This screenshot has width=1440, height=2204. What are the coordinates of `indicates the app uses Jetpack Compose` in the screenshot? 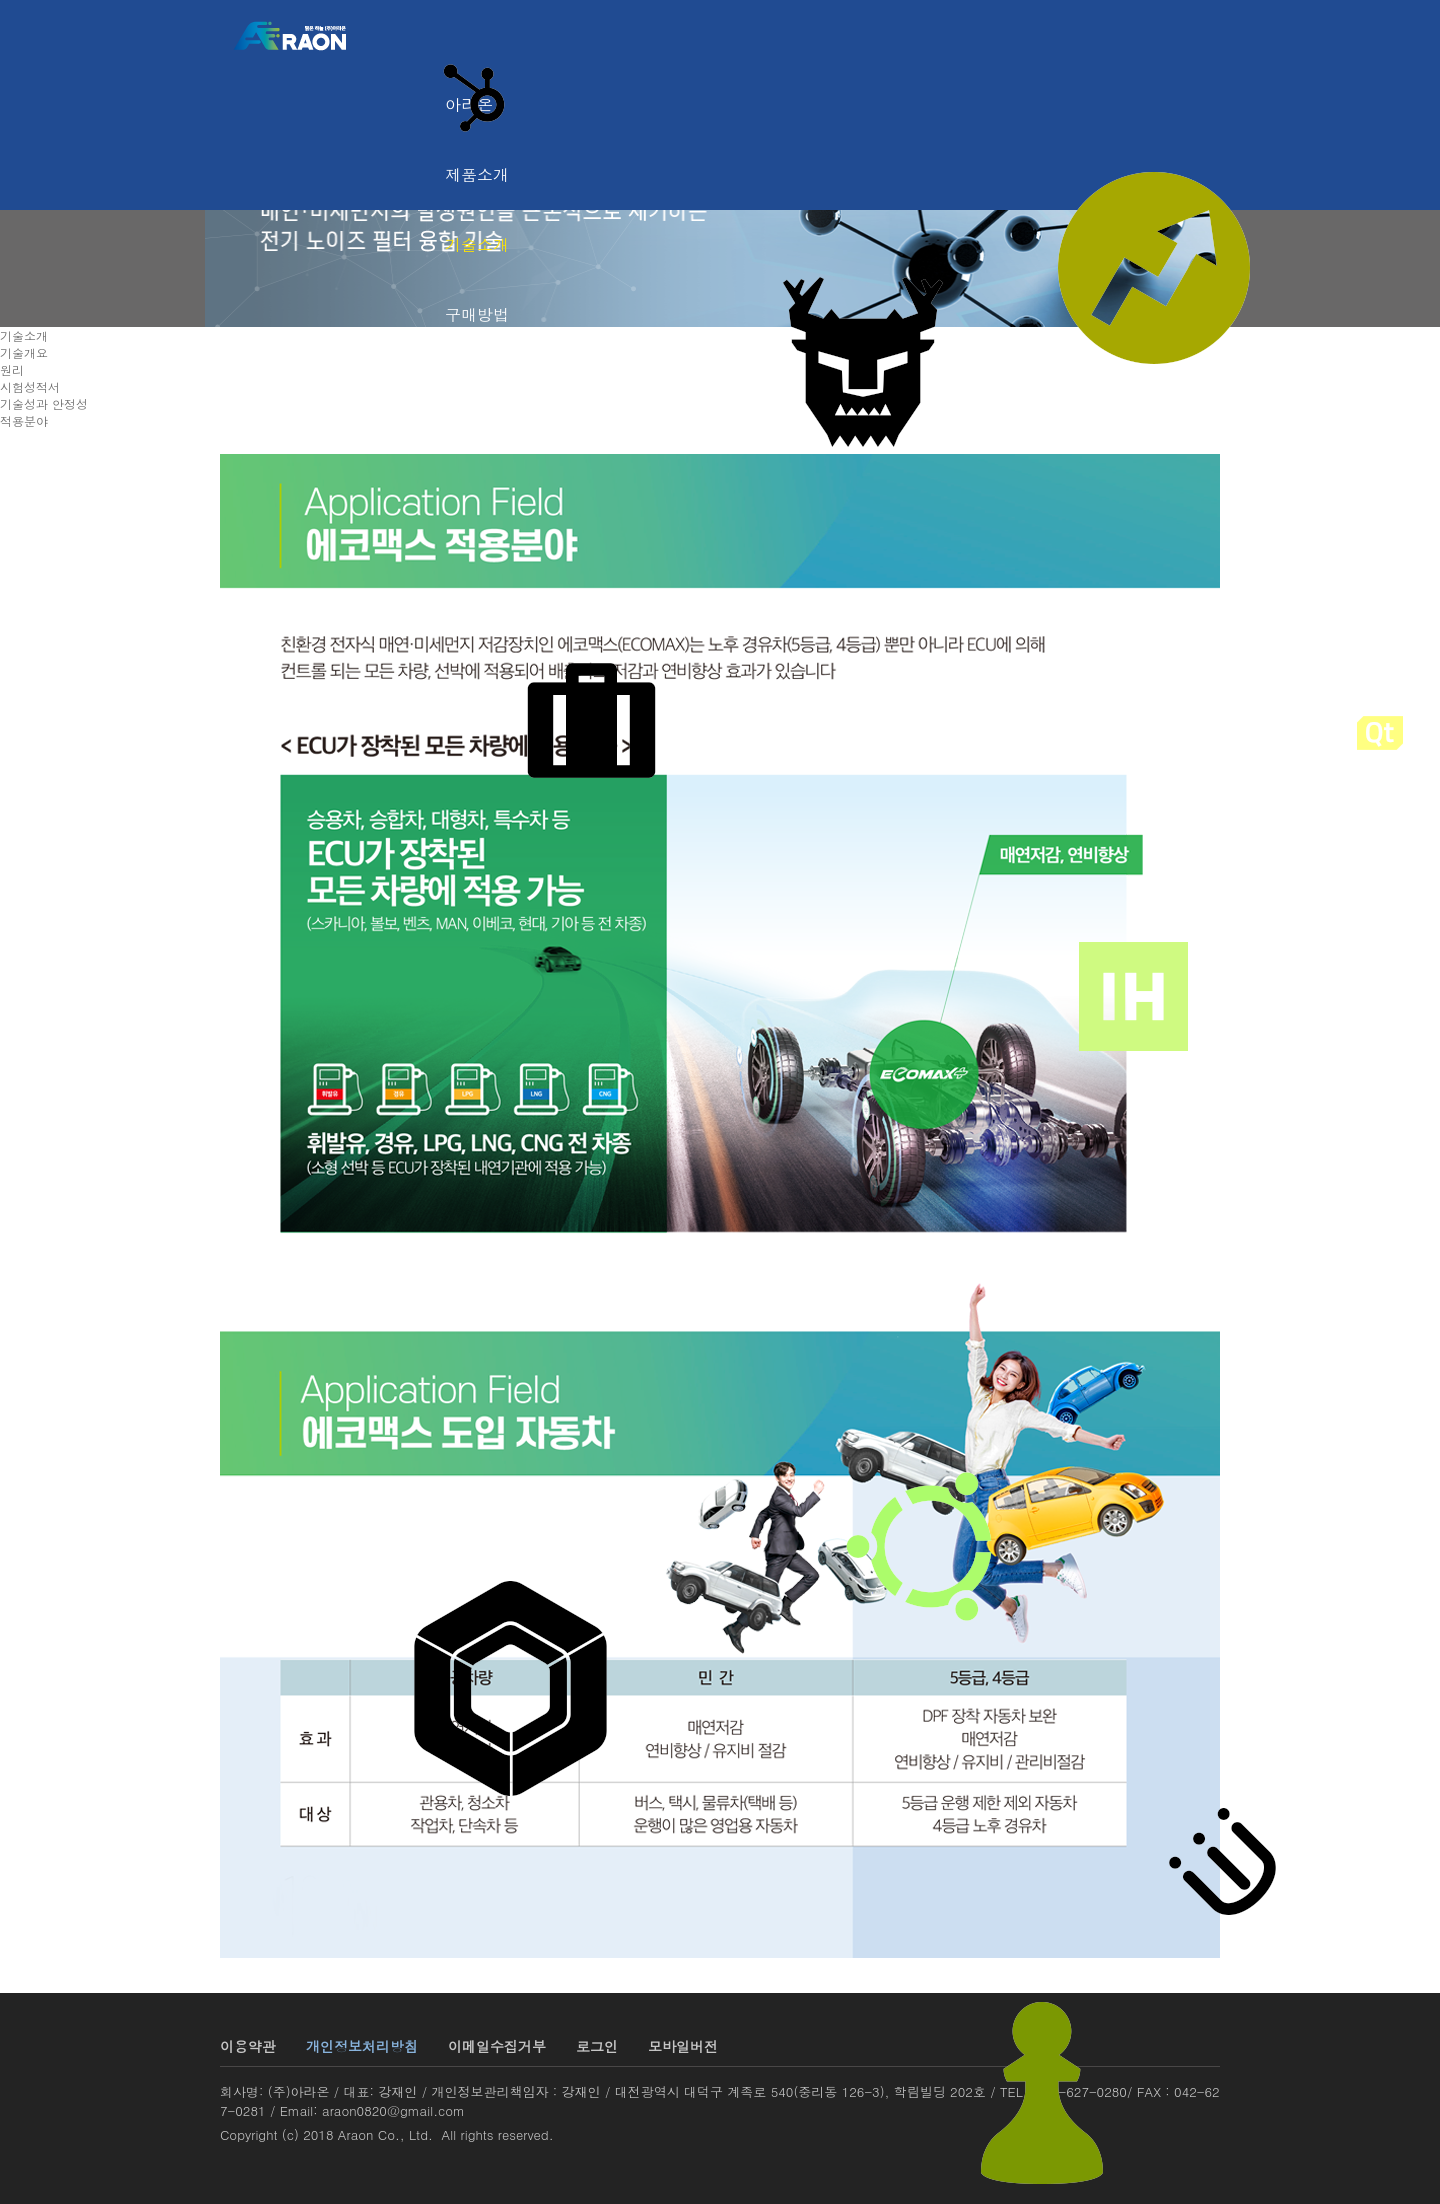 It's located at (510, 1688).